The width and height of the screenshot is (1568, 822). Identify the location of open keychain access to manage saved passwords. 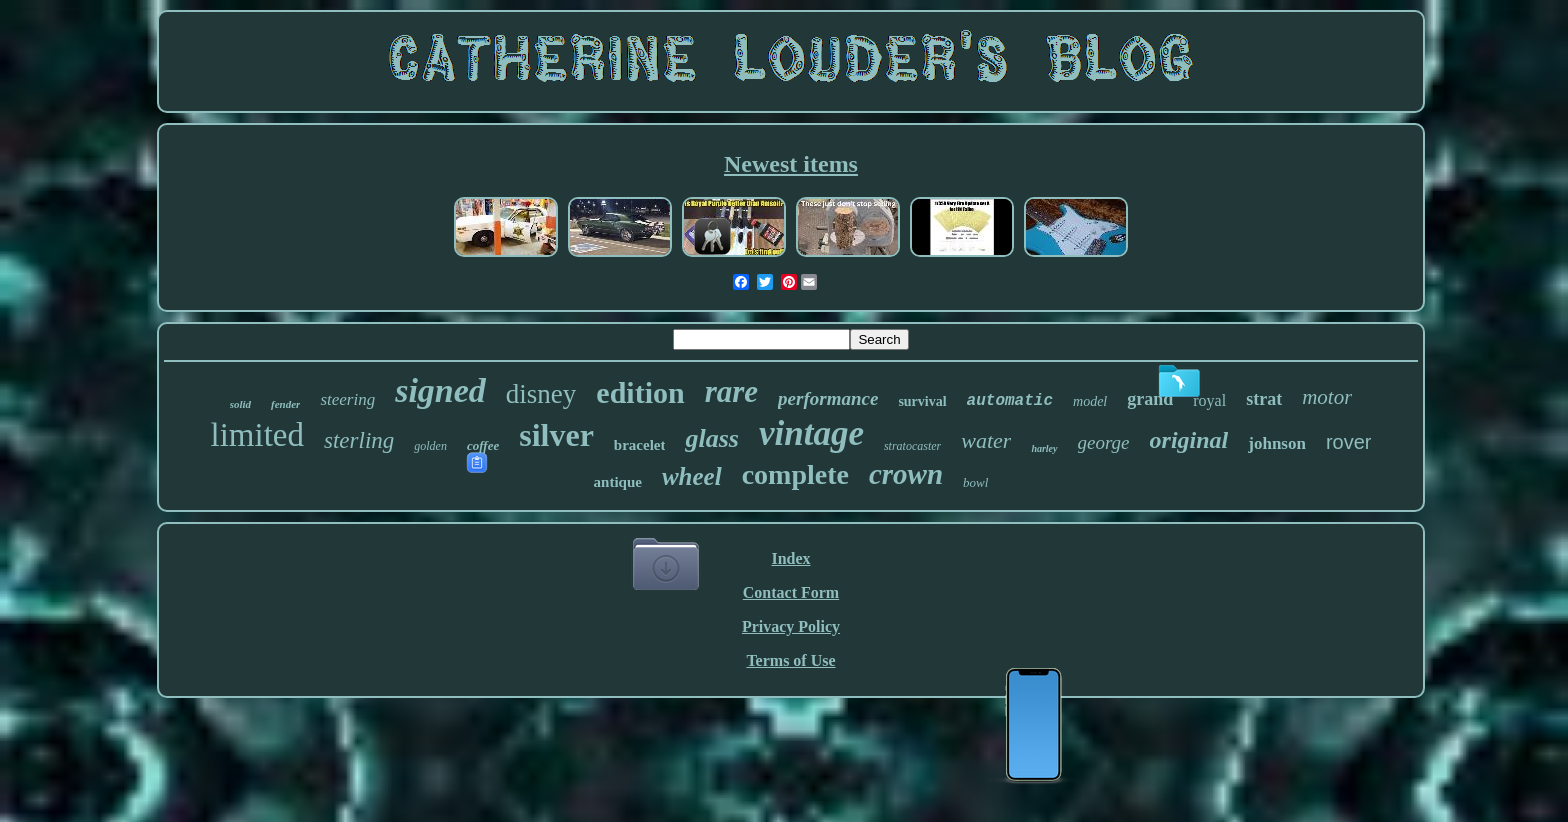
(712, 236).